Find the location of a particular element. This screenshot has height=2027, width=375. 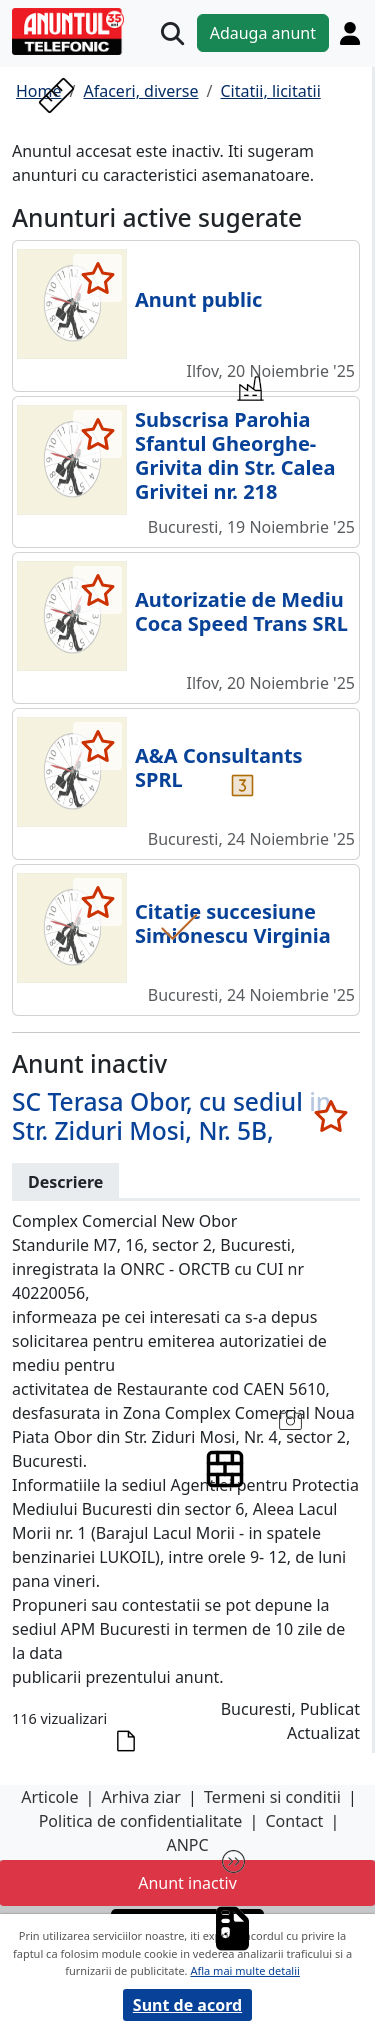

confirm or complete an action is located at coordinates (178, 925).